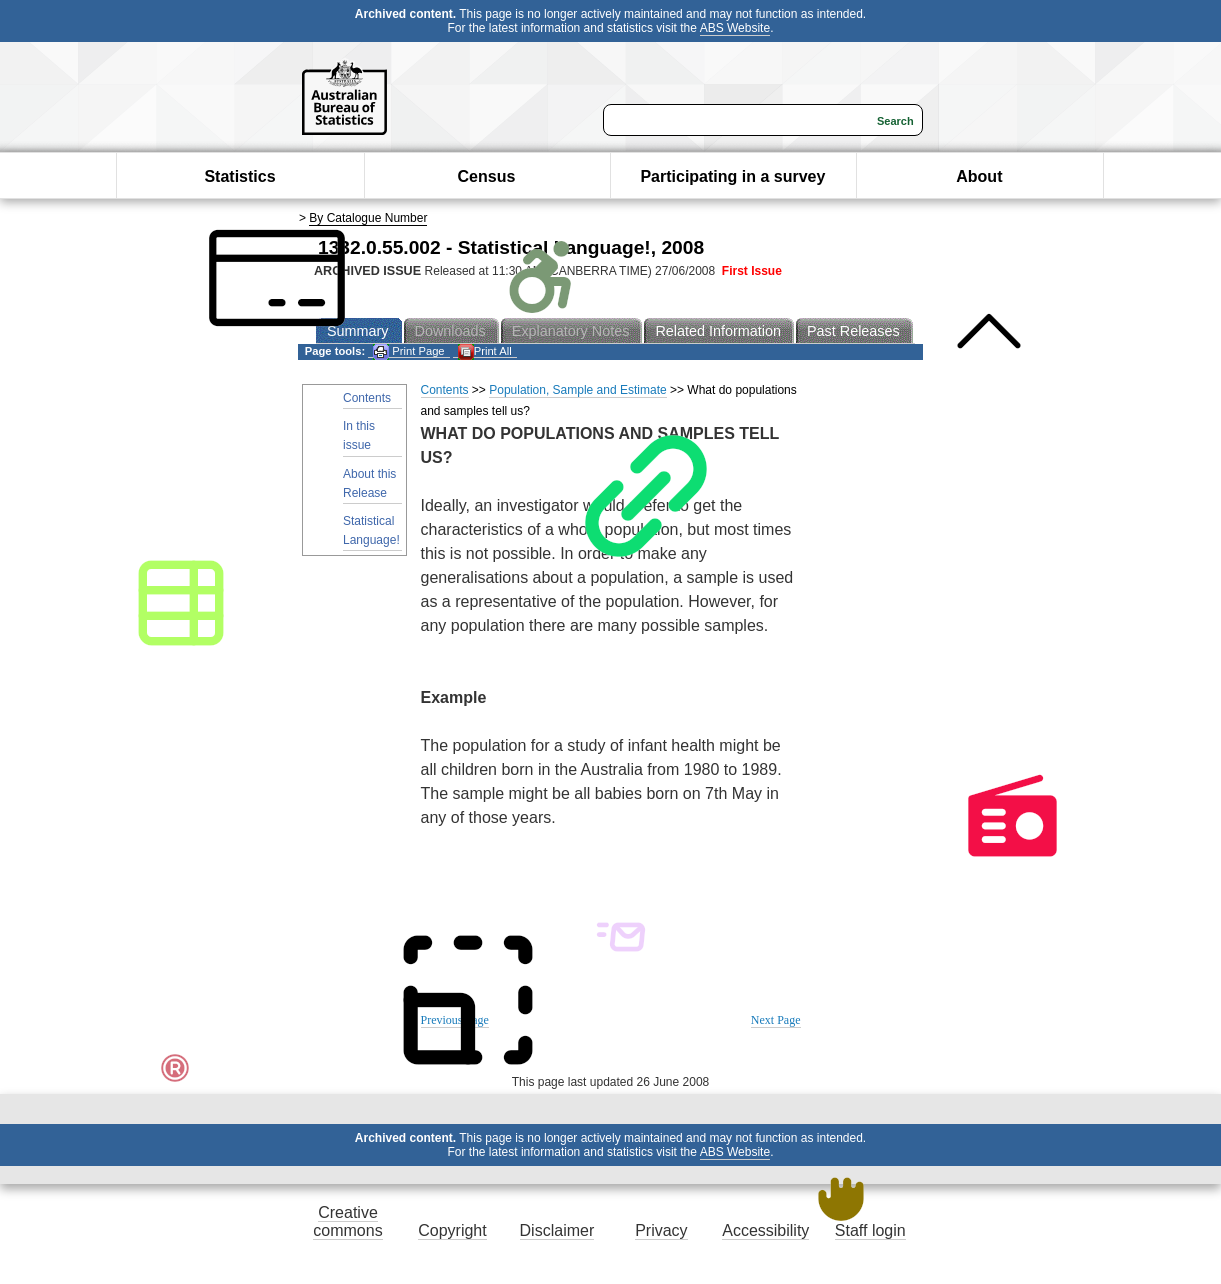 The width and height of the screenshot is (1221, 1284). Describe the element at coordinates (277, 278) in the screenshot. I see `manage payment methods` at that location.